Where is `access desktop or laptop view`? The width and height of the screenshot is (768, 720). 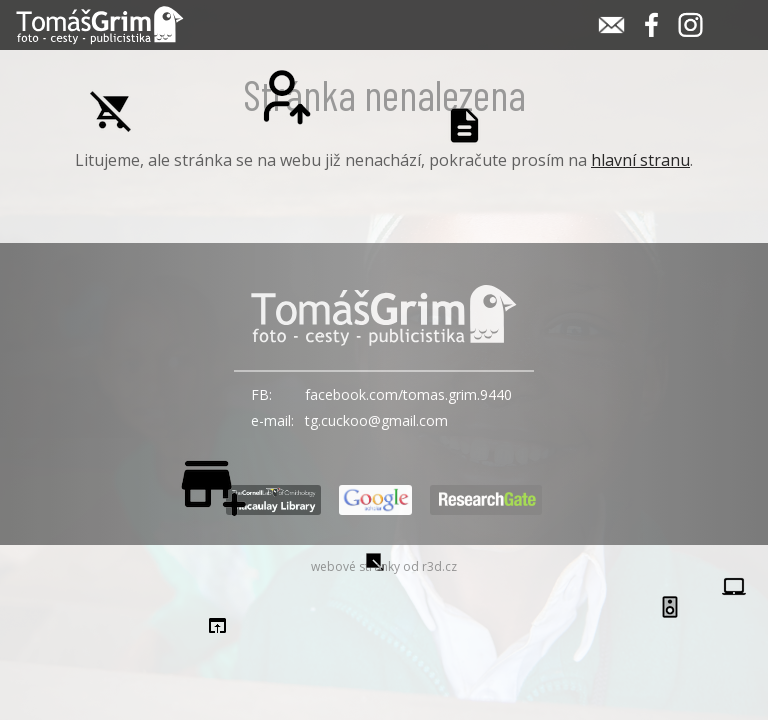
access desktop or laptop view is located at coordinates (734, 587).